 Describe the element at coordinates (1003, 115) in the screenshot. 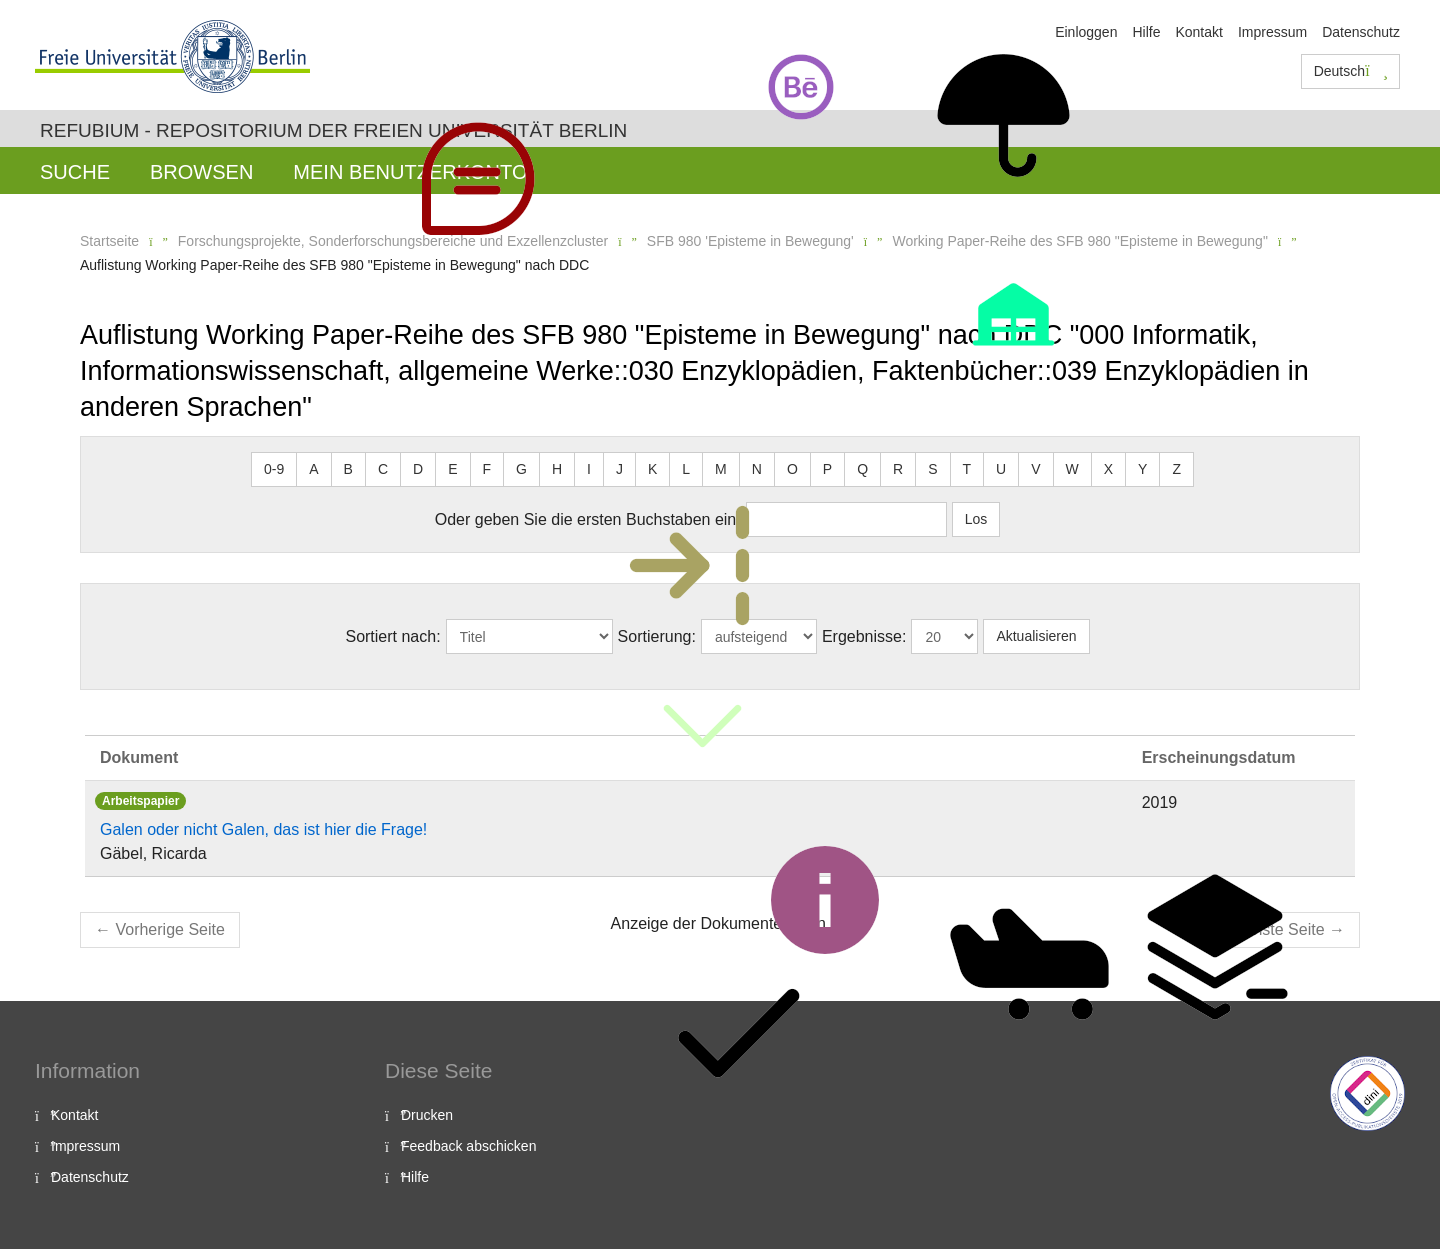

I see `weather protection or rain forecast indicator` at that location.